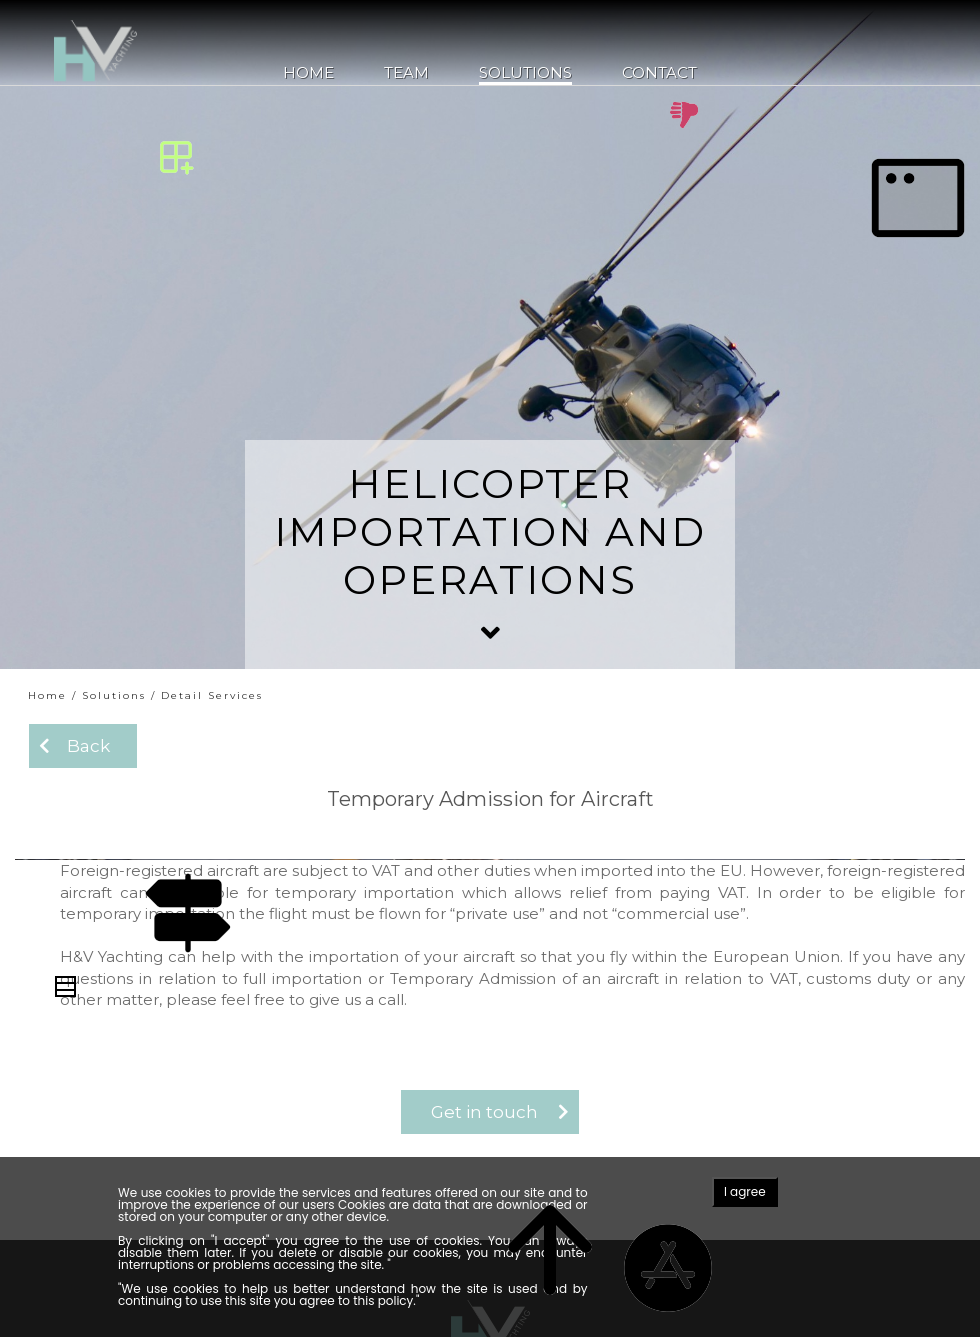 This screenshot has width=980, height=1337. What do you see at coordinates (550, 1250) in the screenshot?
I see `scroll to top of page` at bounding box center [550, 1250].